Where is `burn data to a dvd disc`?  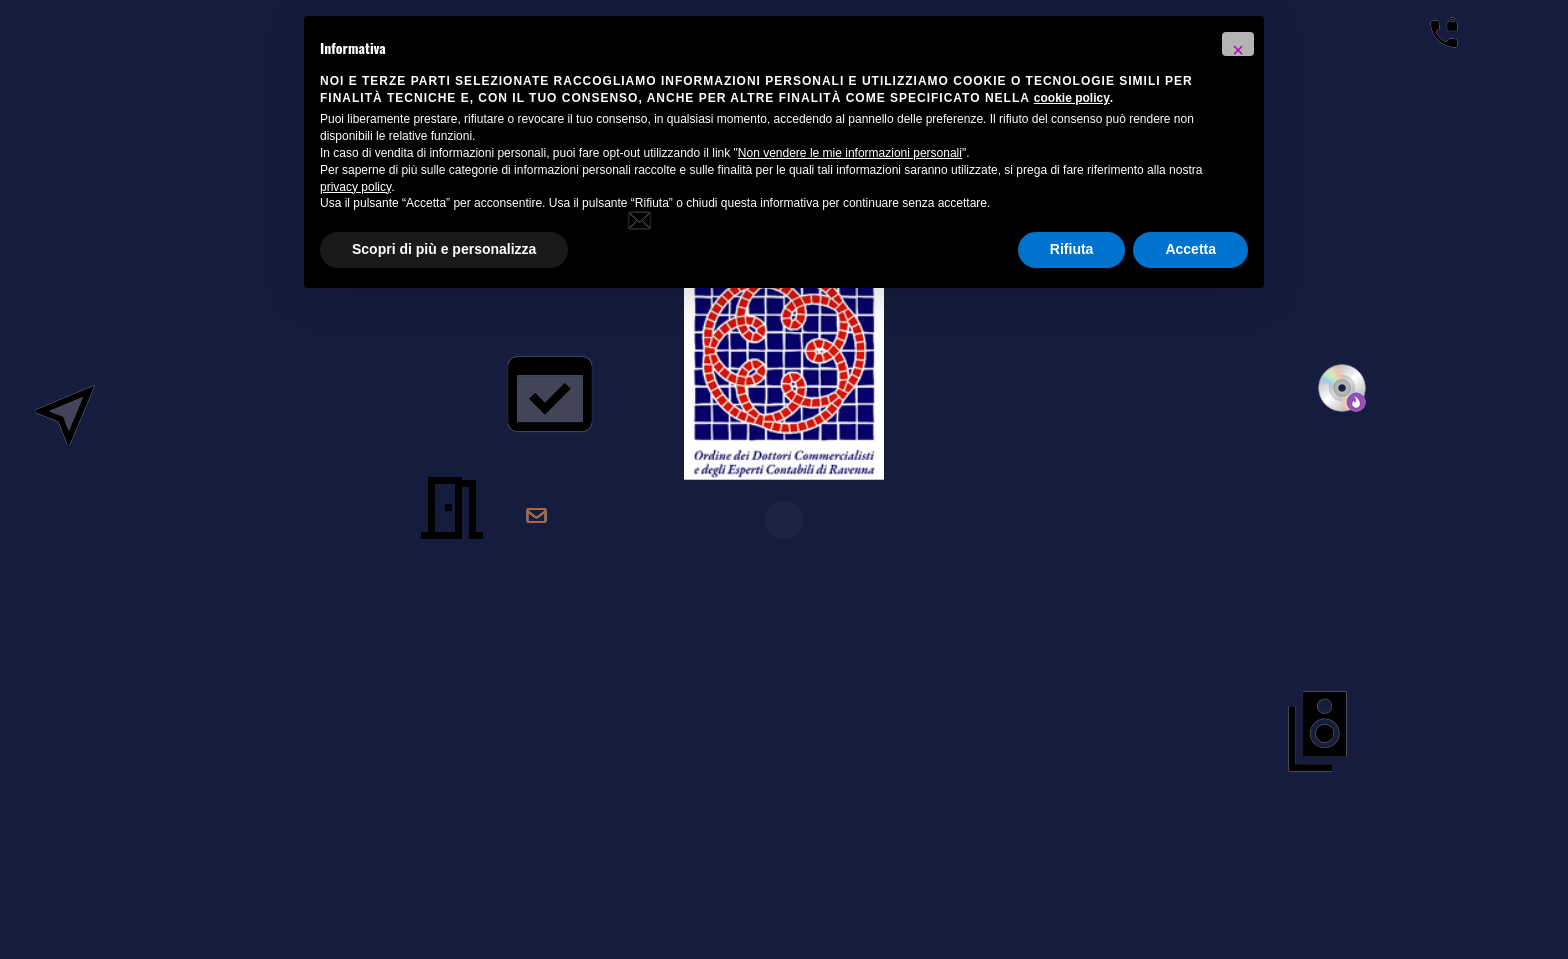 burn data to a dvd disc is located at coordinates (1342, 388).